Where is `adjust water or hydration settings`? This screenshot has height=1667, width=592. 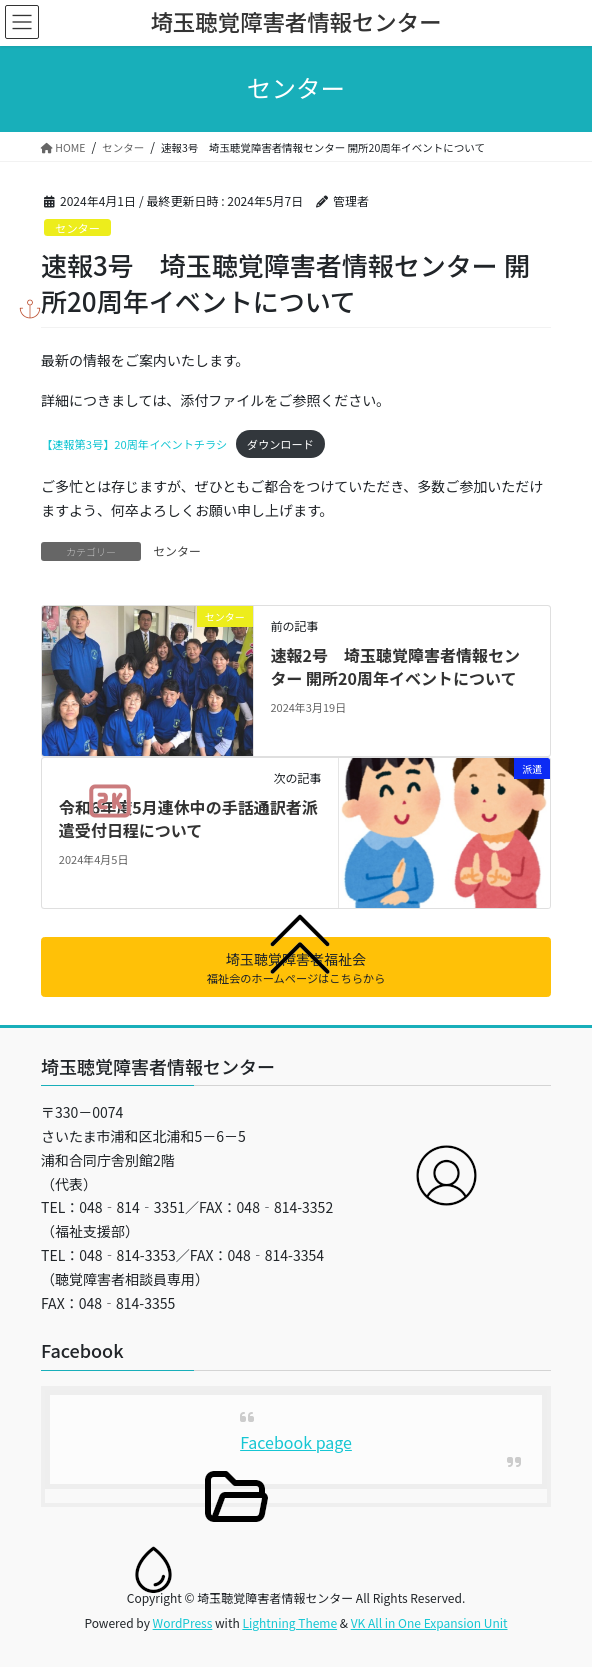
adjust water or hydration settings is located at coordinates (153, 1571).